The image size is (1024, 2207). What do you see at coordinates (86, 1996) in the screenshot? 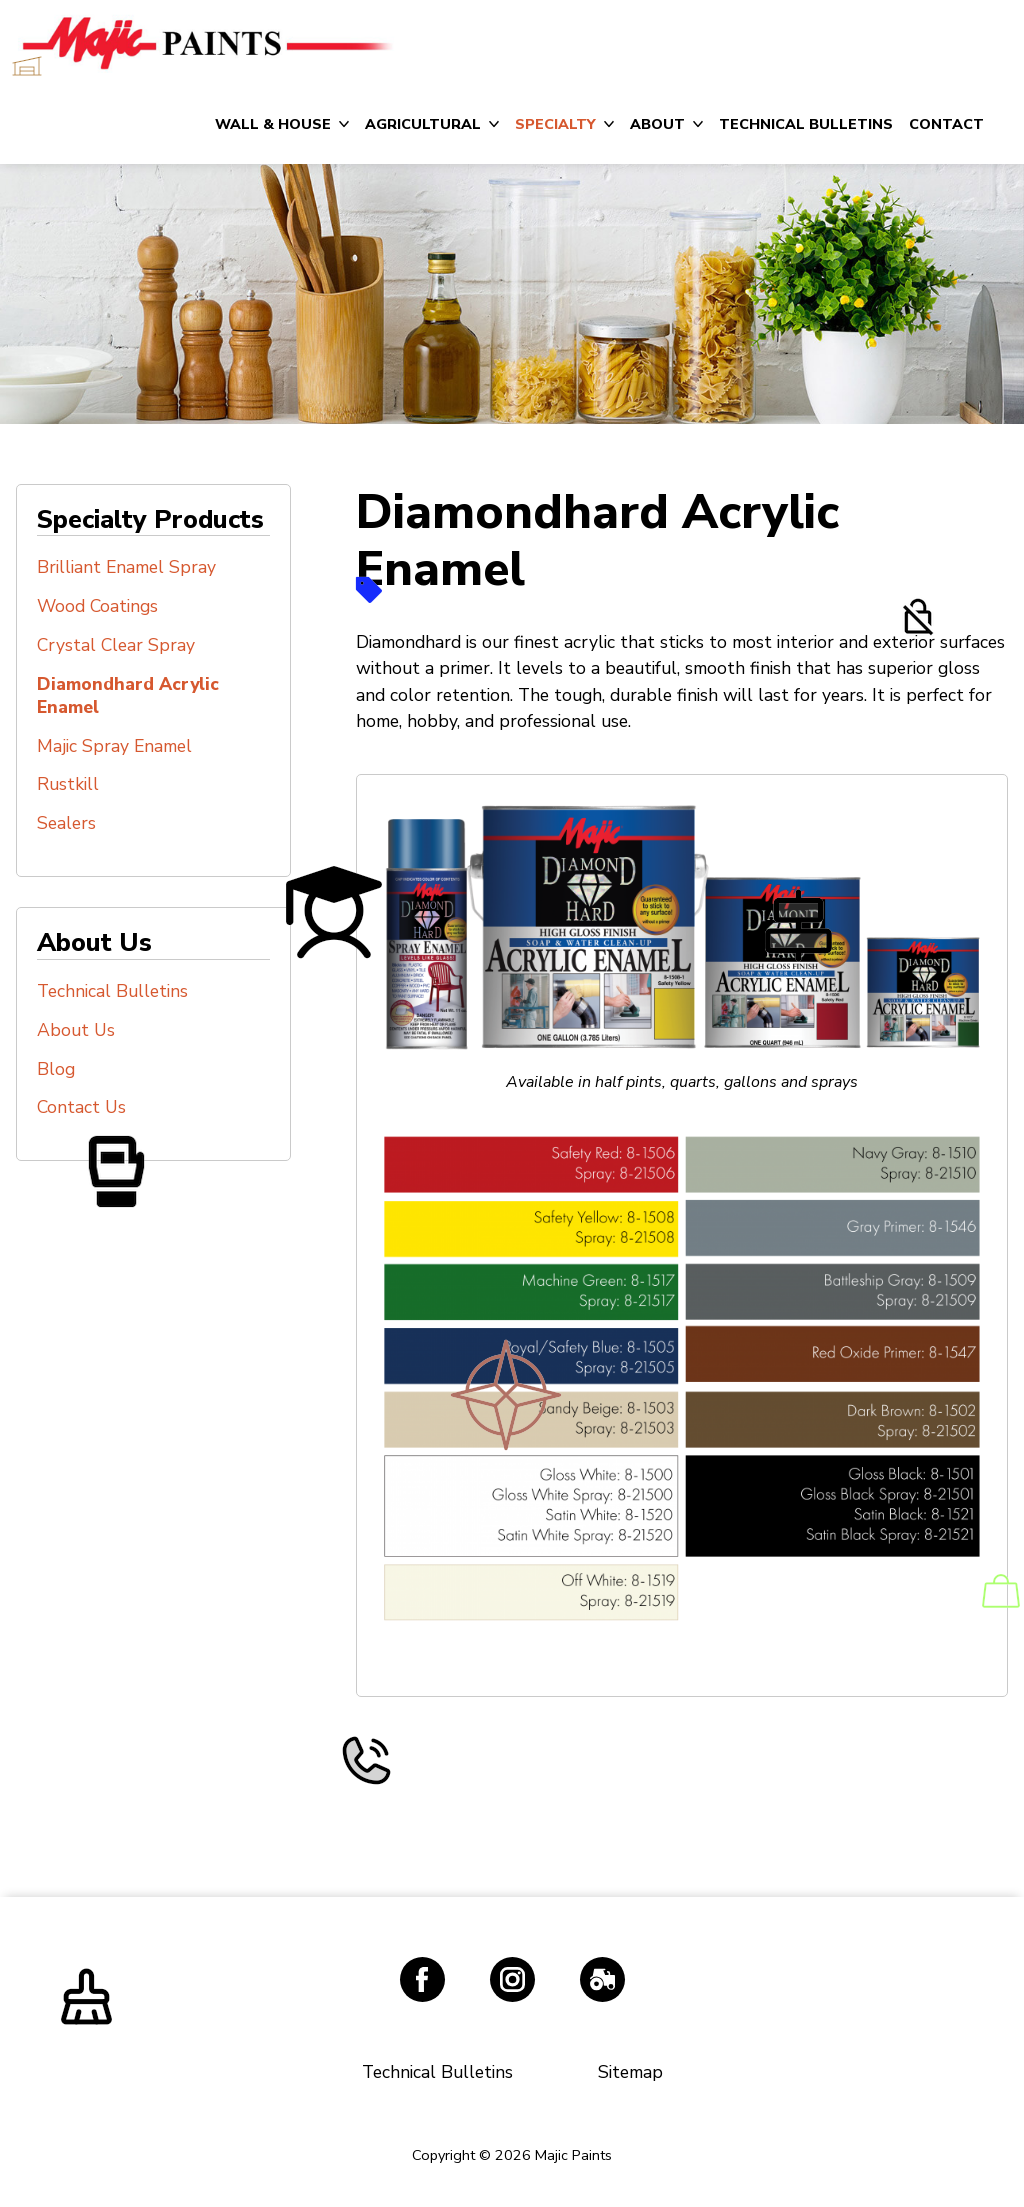
I see `clear cache or temporary files` at bounding box center [86, 1996].